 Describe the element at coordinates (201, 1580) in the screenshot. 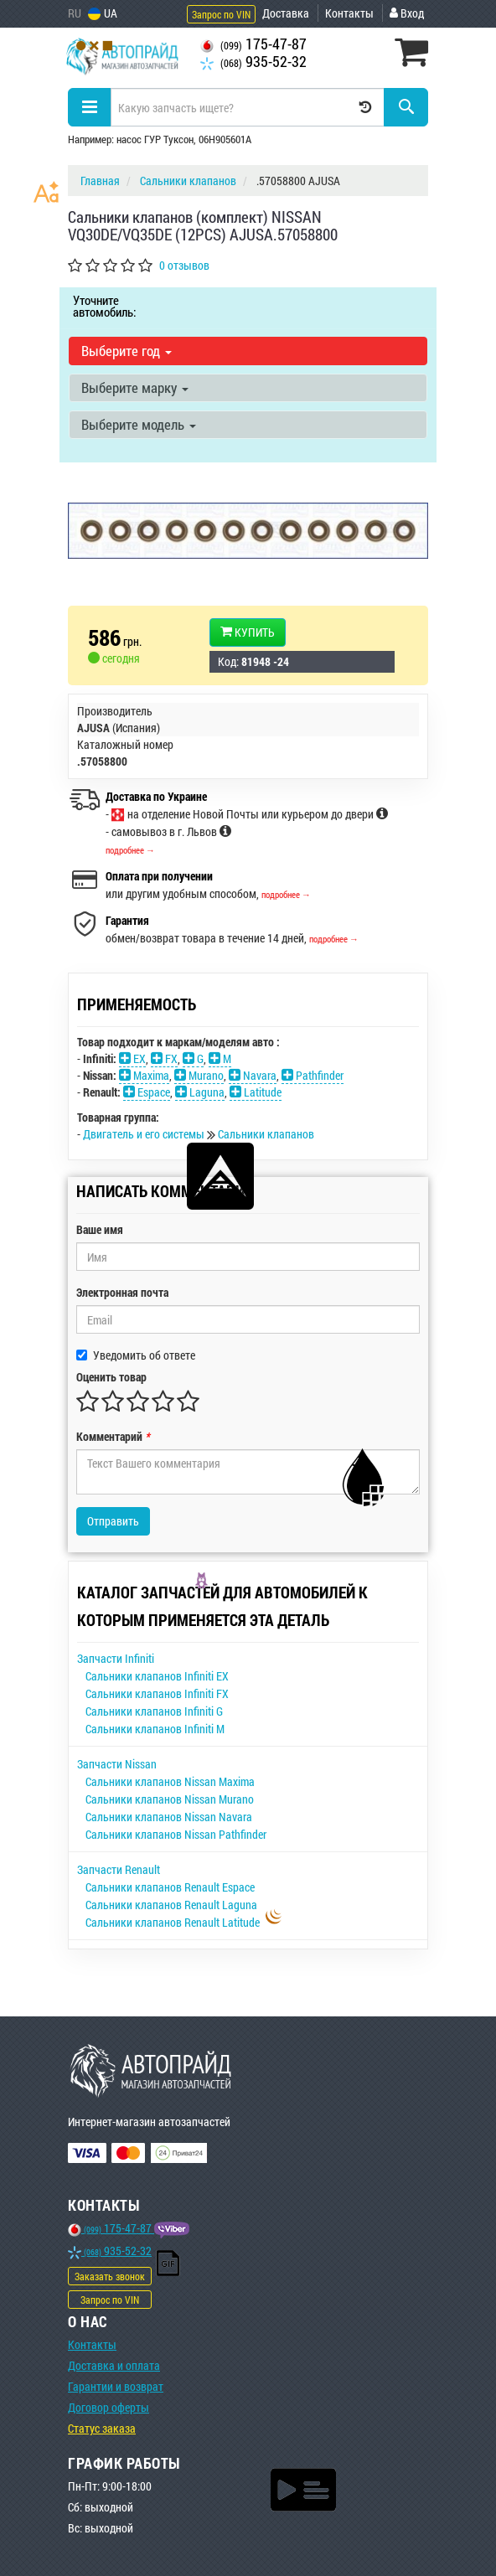

I see `link to or open ameba account` at that location.